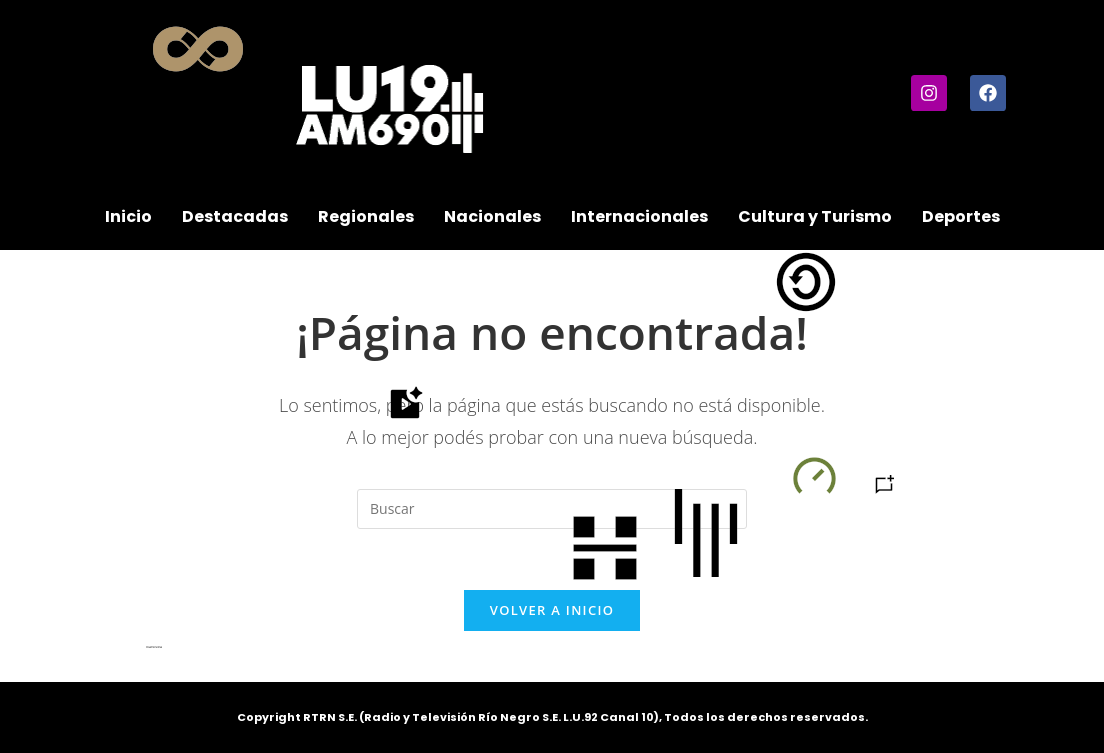 Image resolution: width=1104 pixels, height=753 pixels. I want to click on start a new chat conversation, so click(884, 485).